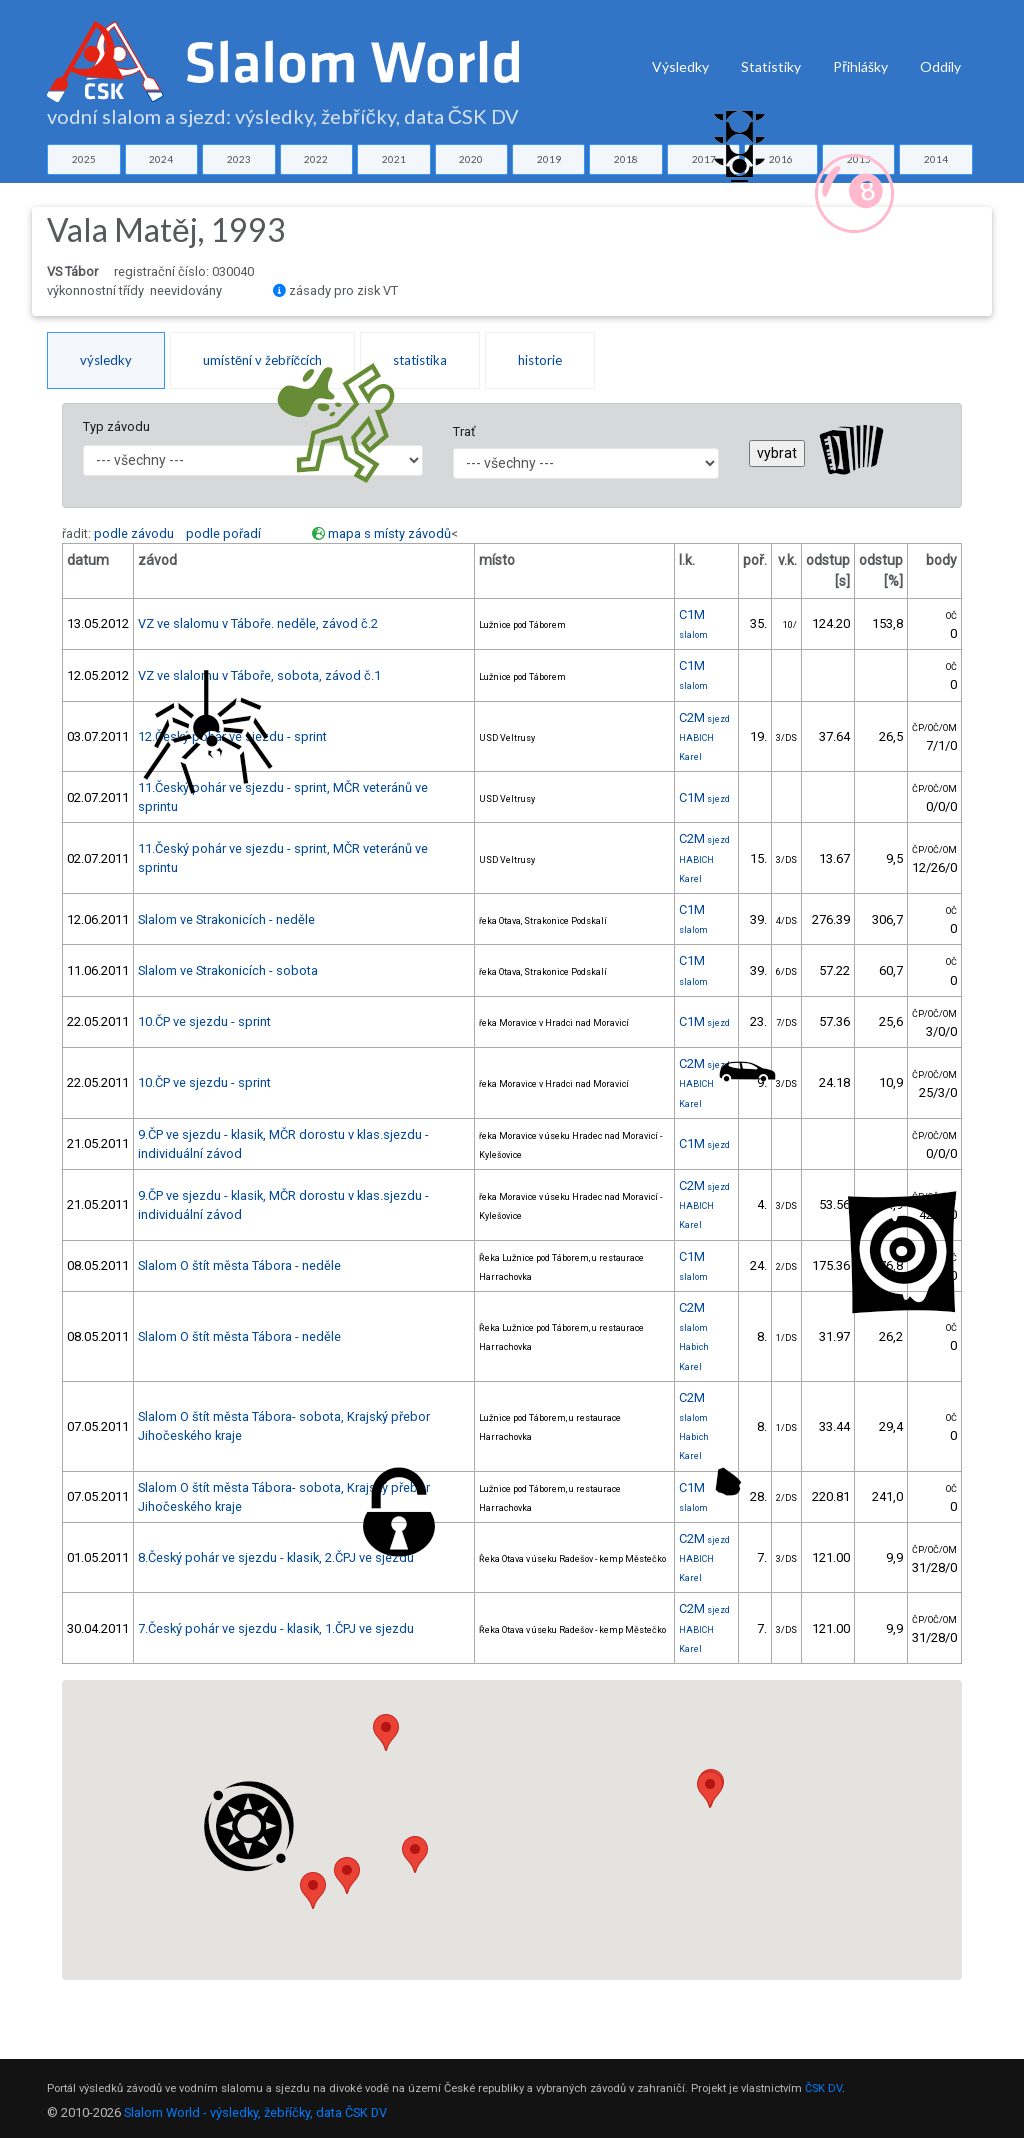 This screenshot has height=2138, width=1024. Describe the element at coordinates (747, 1071) in the screenshot. I see `select city car vehicle type` at that location.